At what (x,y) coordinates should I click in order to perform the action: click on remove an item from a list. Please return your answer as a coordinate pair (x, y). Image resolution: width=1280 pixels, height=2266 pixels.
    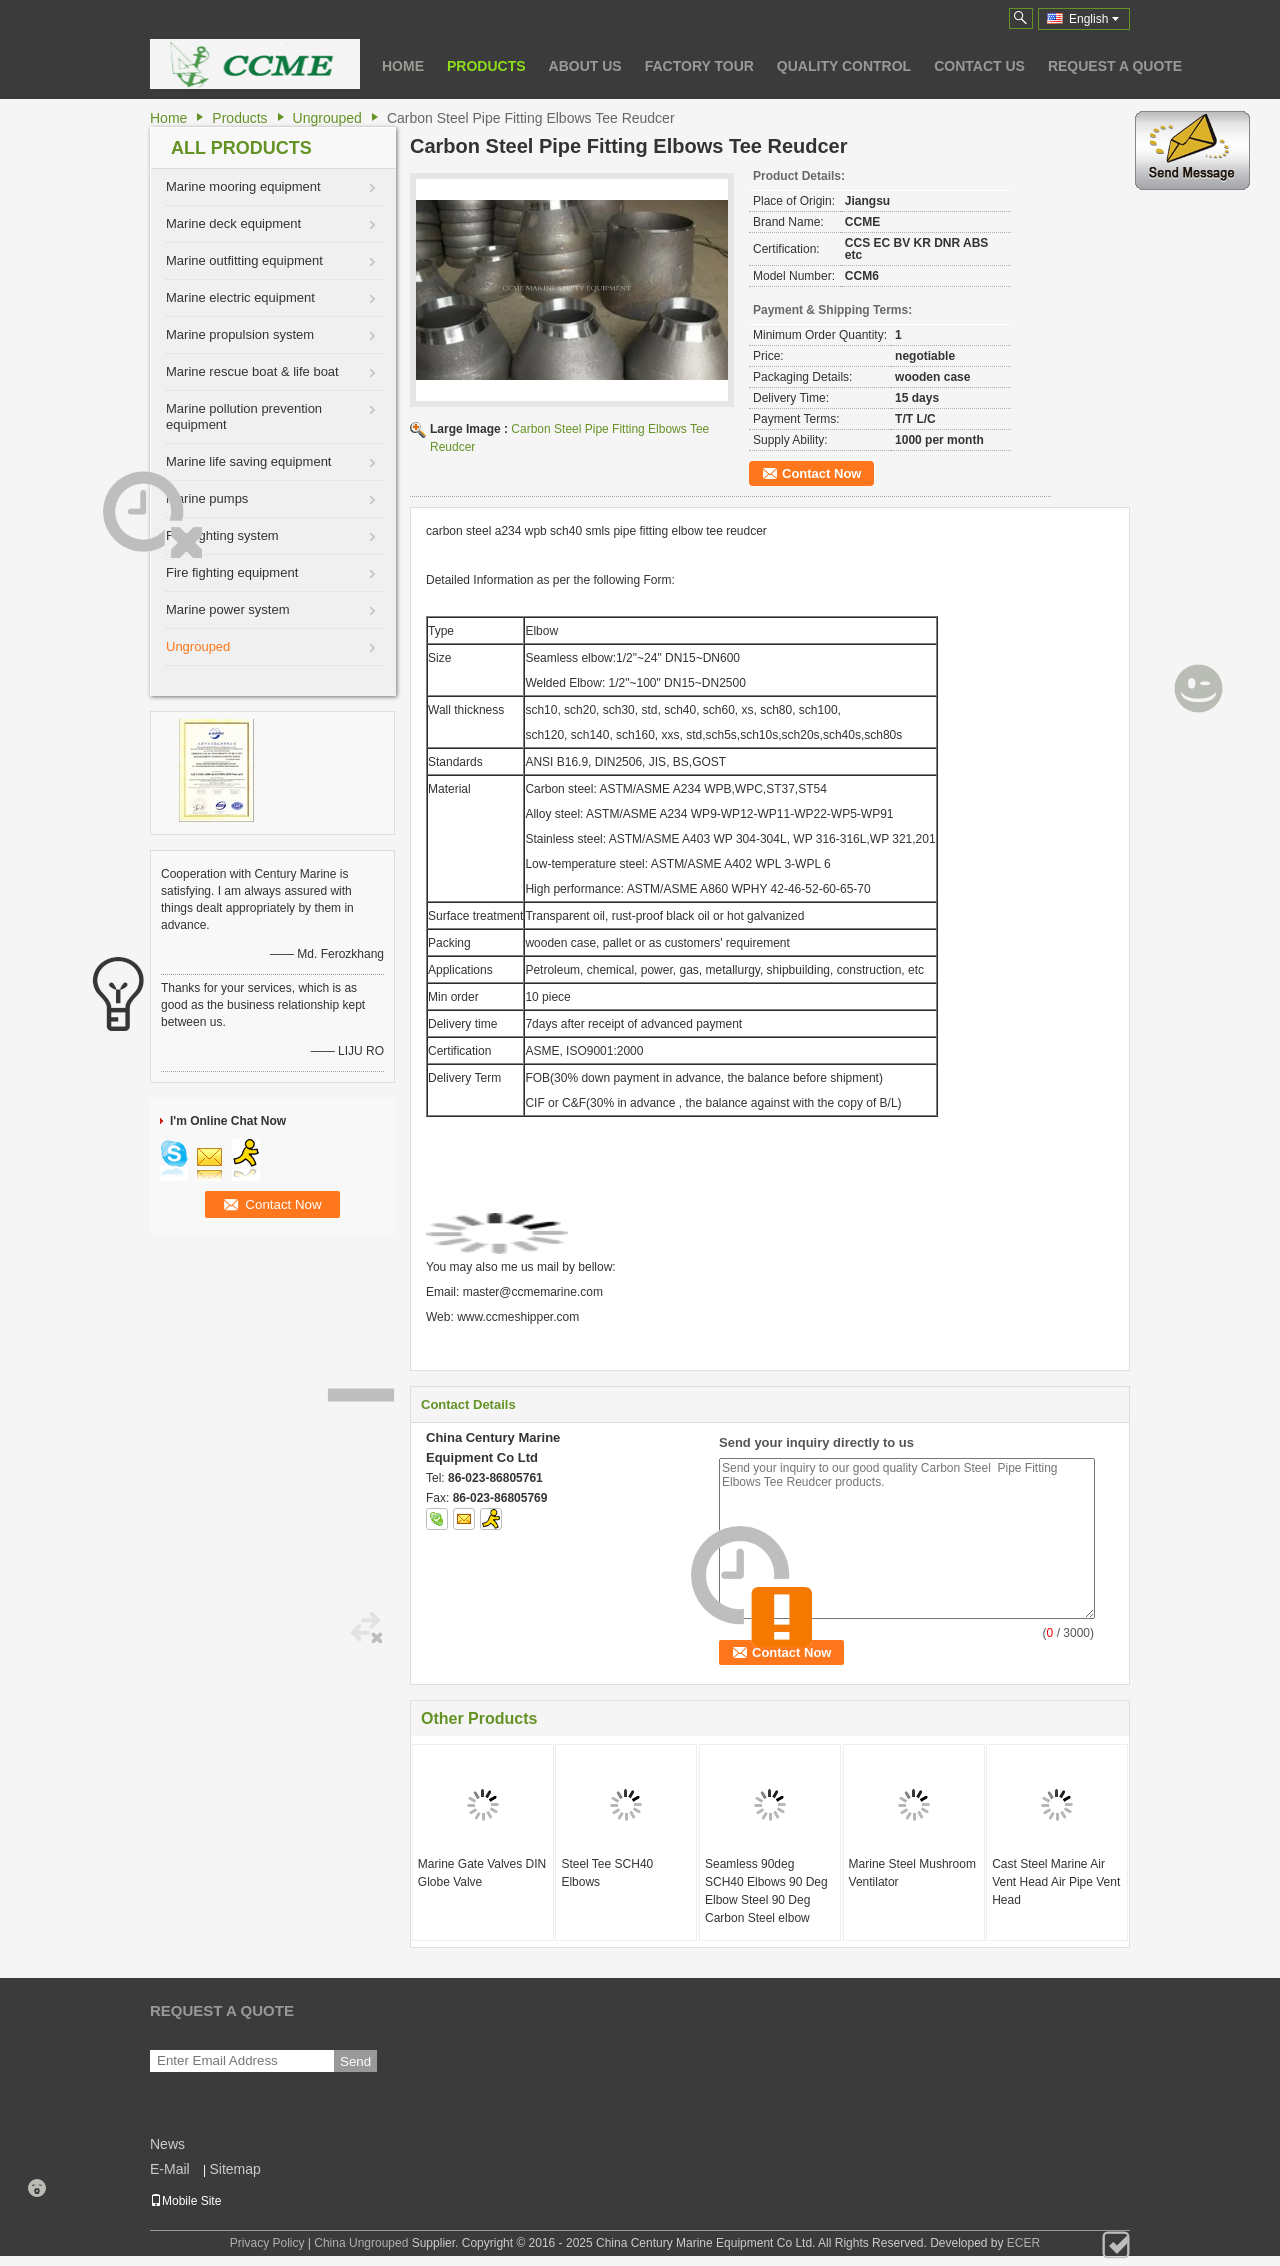
    Looking at the image, I should click on (361, 1395).